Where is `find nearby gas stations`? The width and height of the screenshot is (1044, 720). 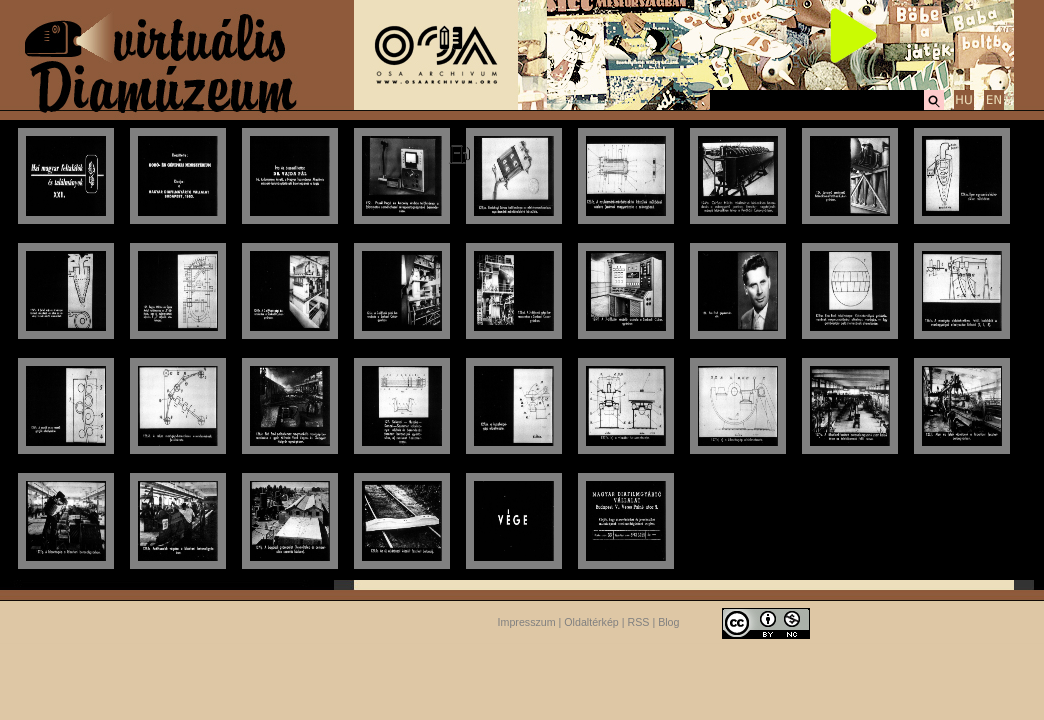 find nearby gas stations is located at coordinates (458, 154).